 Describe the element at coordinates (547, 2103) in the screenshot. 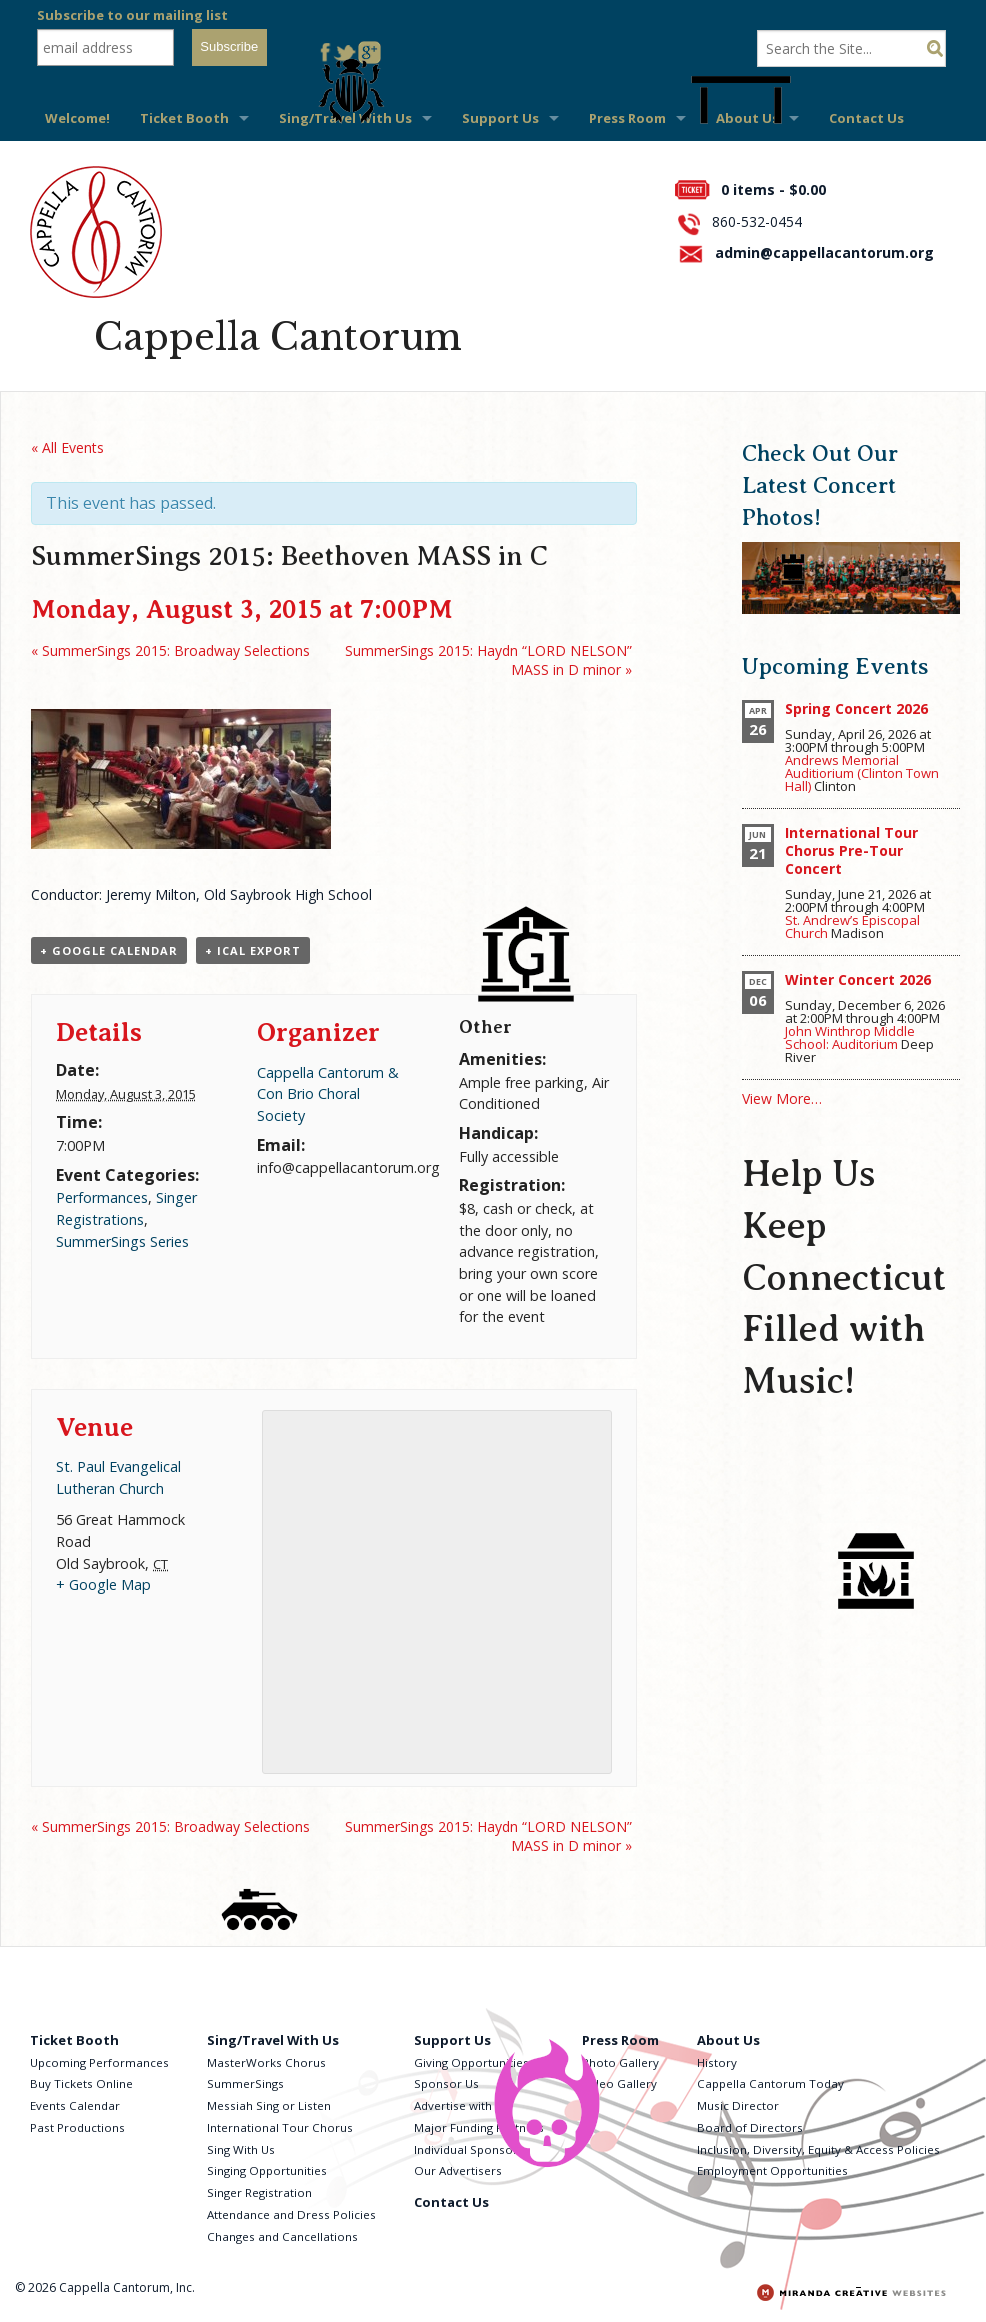

I see `indicates danger or hazard warning in game` at that location.